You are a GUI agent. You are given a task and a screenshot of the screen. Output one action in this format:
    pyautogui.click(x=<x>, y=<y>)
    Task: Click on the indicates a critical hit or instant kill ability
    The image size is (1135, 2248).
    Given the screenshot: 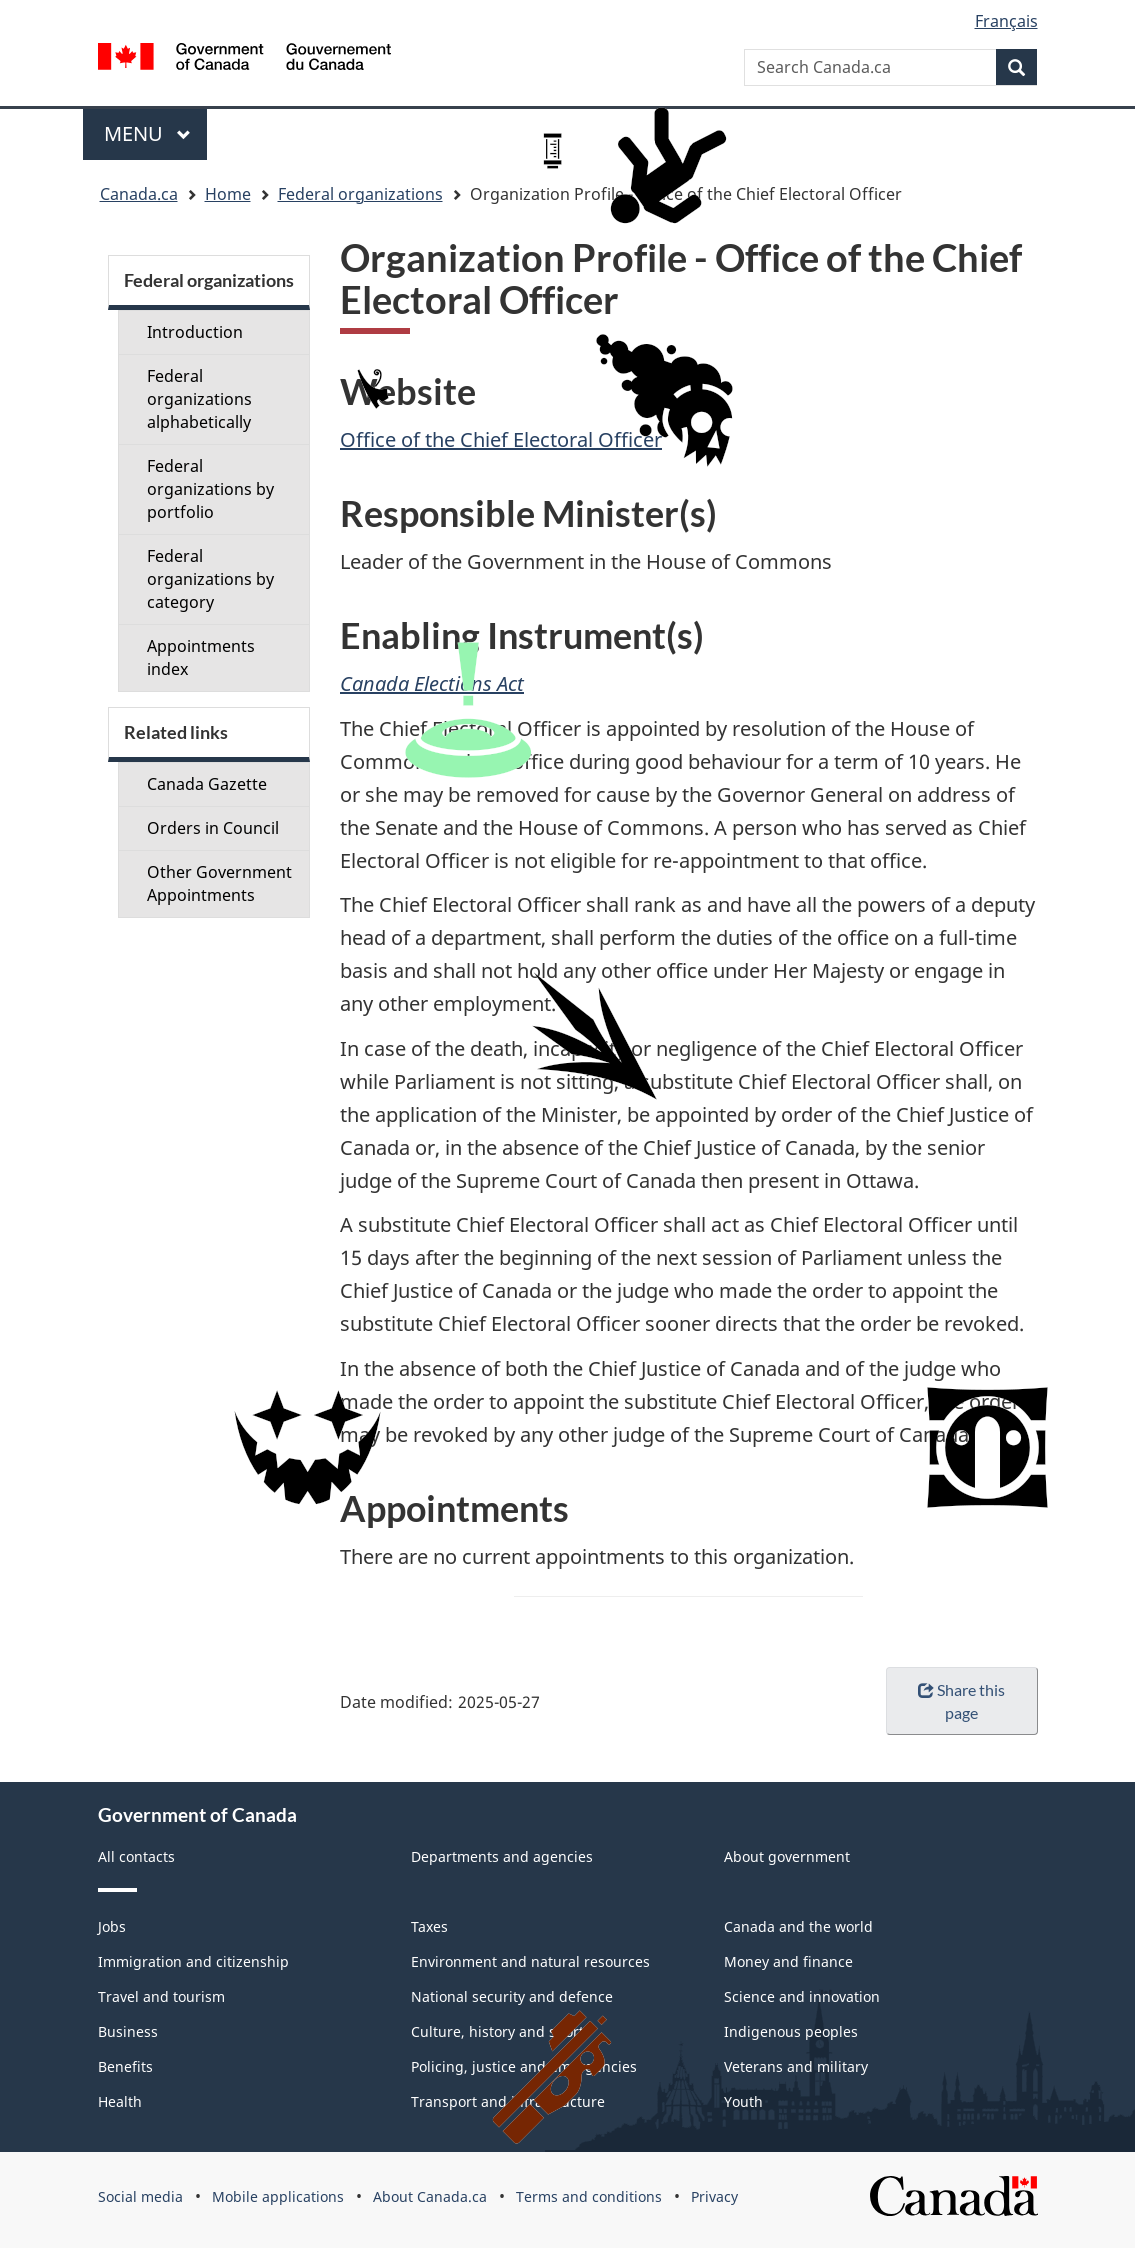 What is the action you would take?
    pyautogui.click(x=665, y=402)
    